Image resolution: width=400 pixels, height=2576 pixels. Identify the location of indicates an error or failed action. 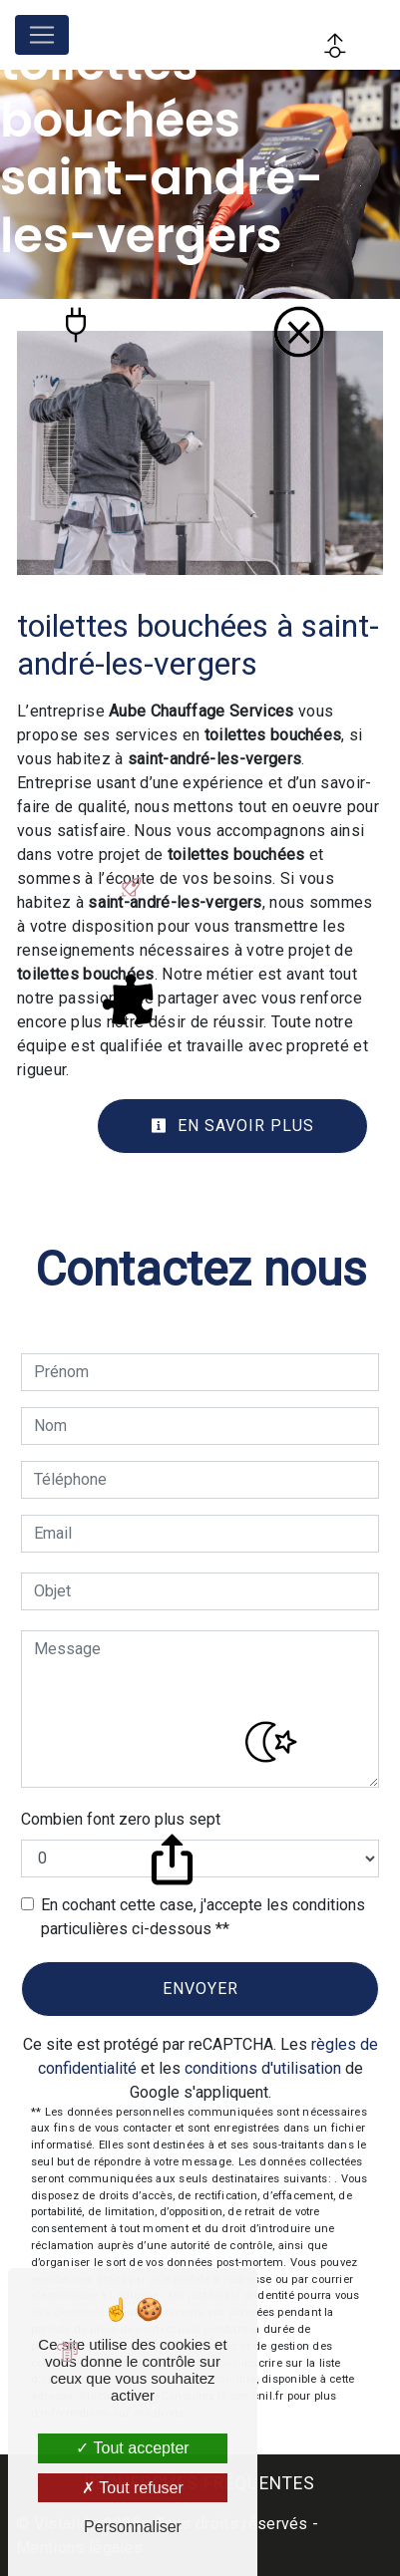
(299, 332).